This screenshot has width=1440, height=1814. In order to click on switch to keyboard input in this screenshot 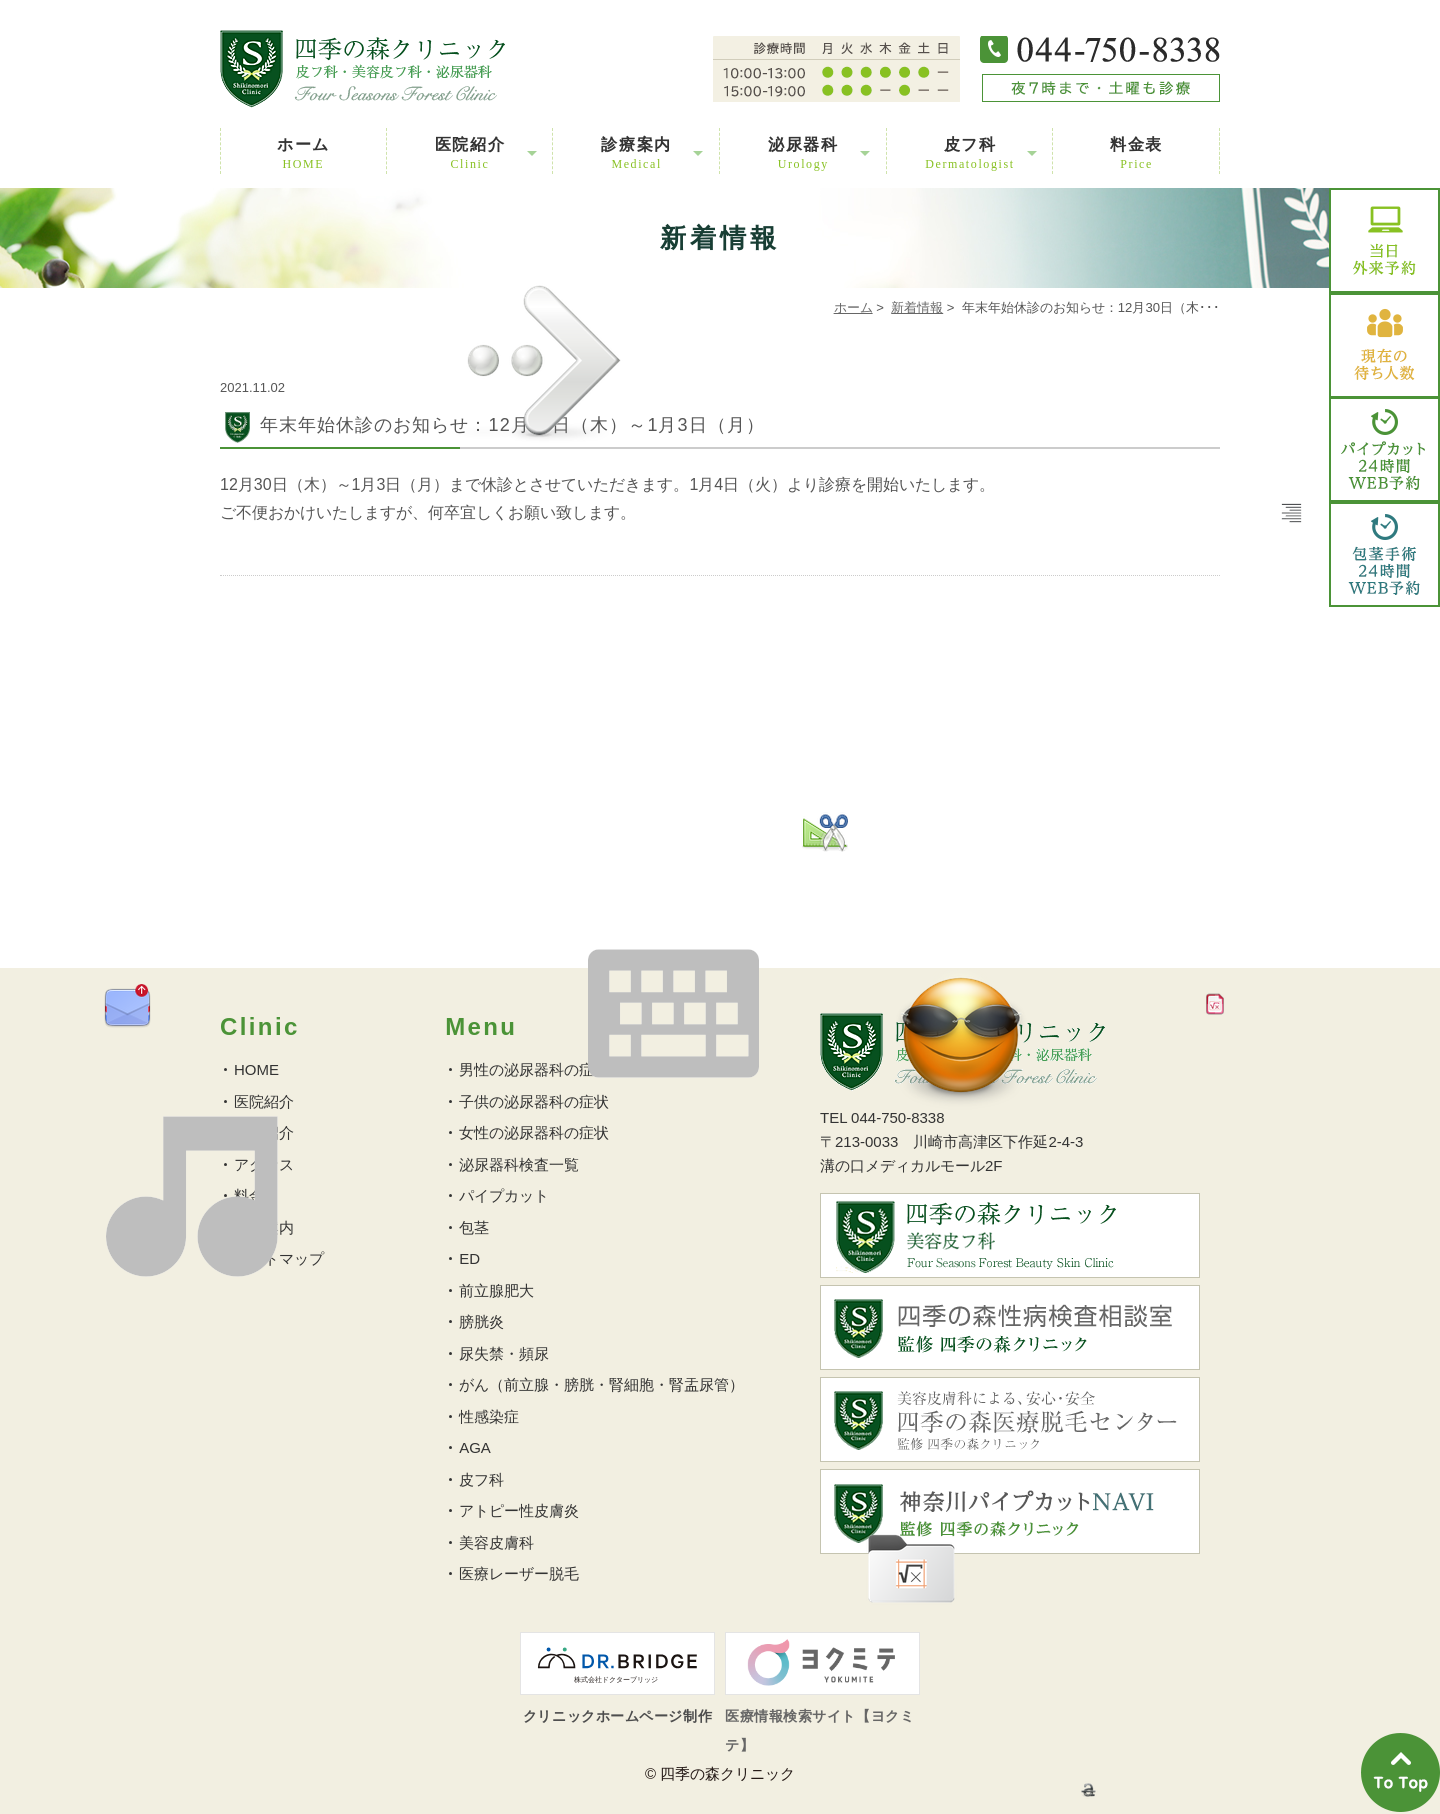, I will do `click(673, 1013)`.